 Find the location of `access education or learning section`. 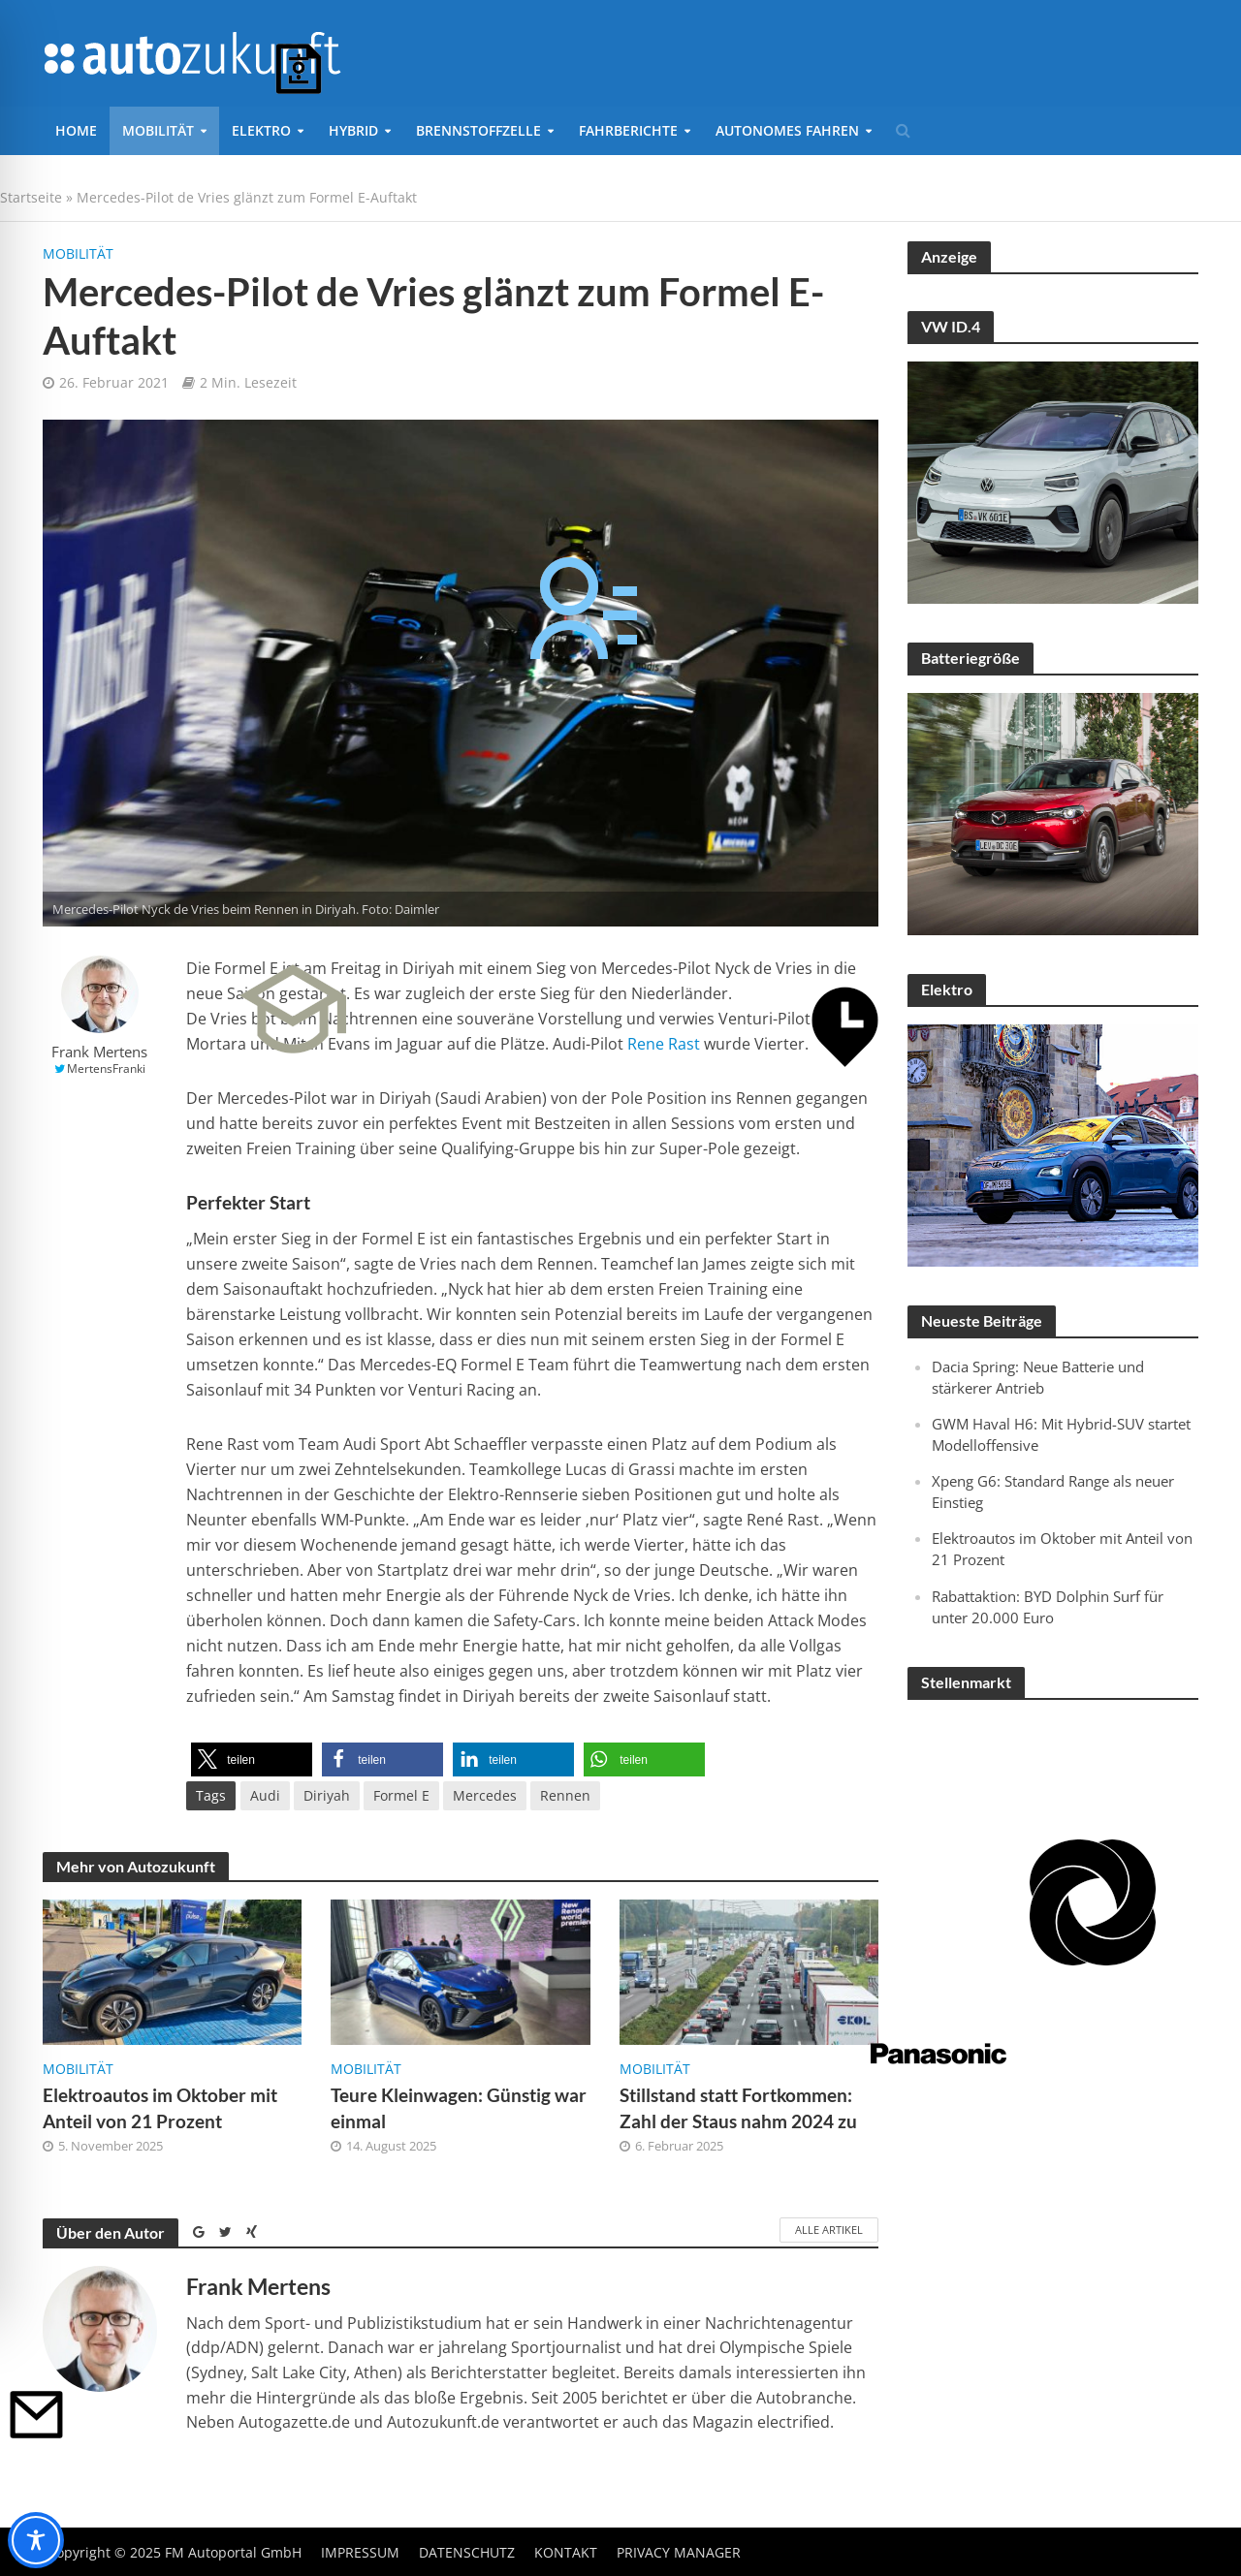

access education or learning section is located at coordinates (293, 1009).